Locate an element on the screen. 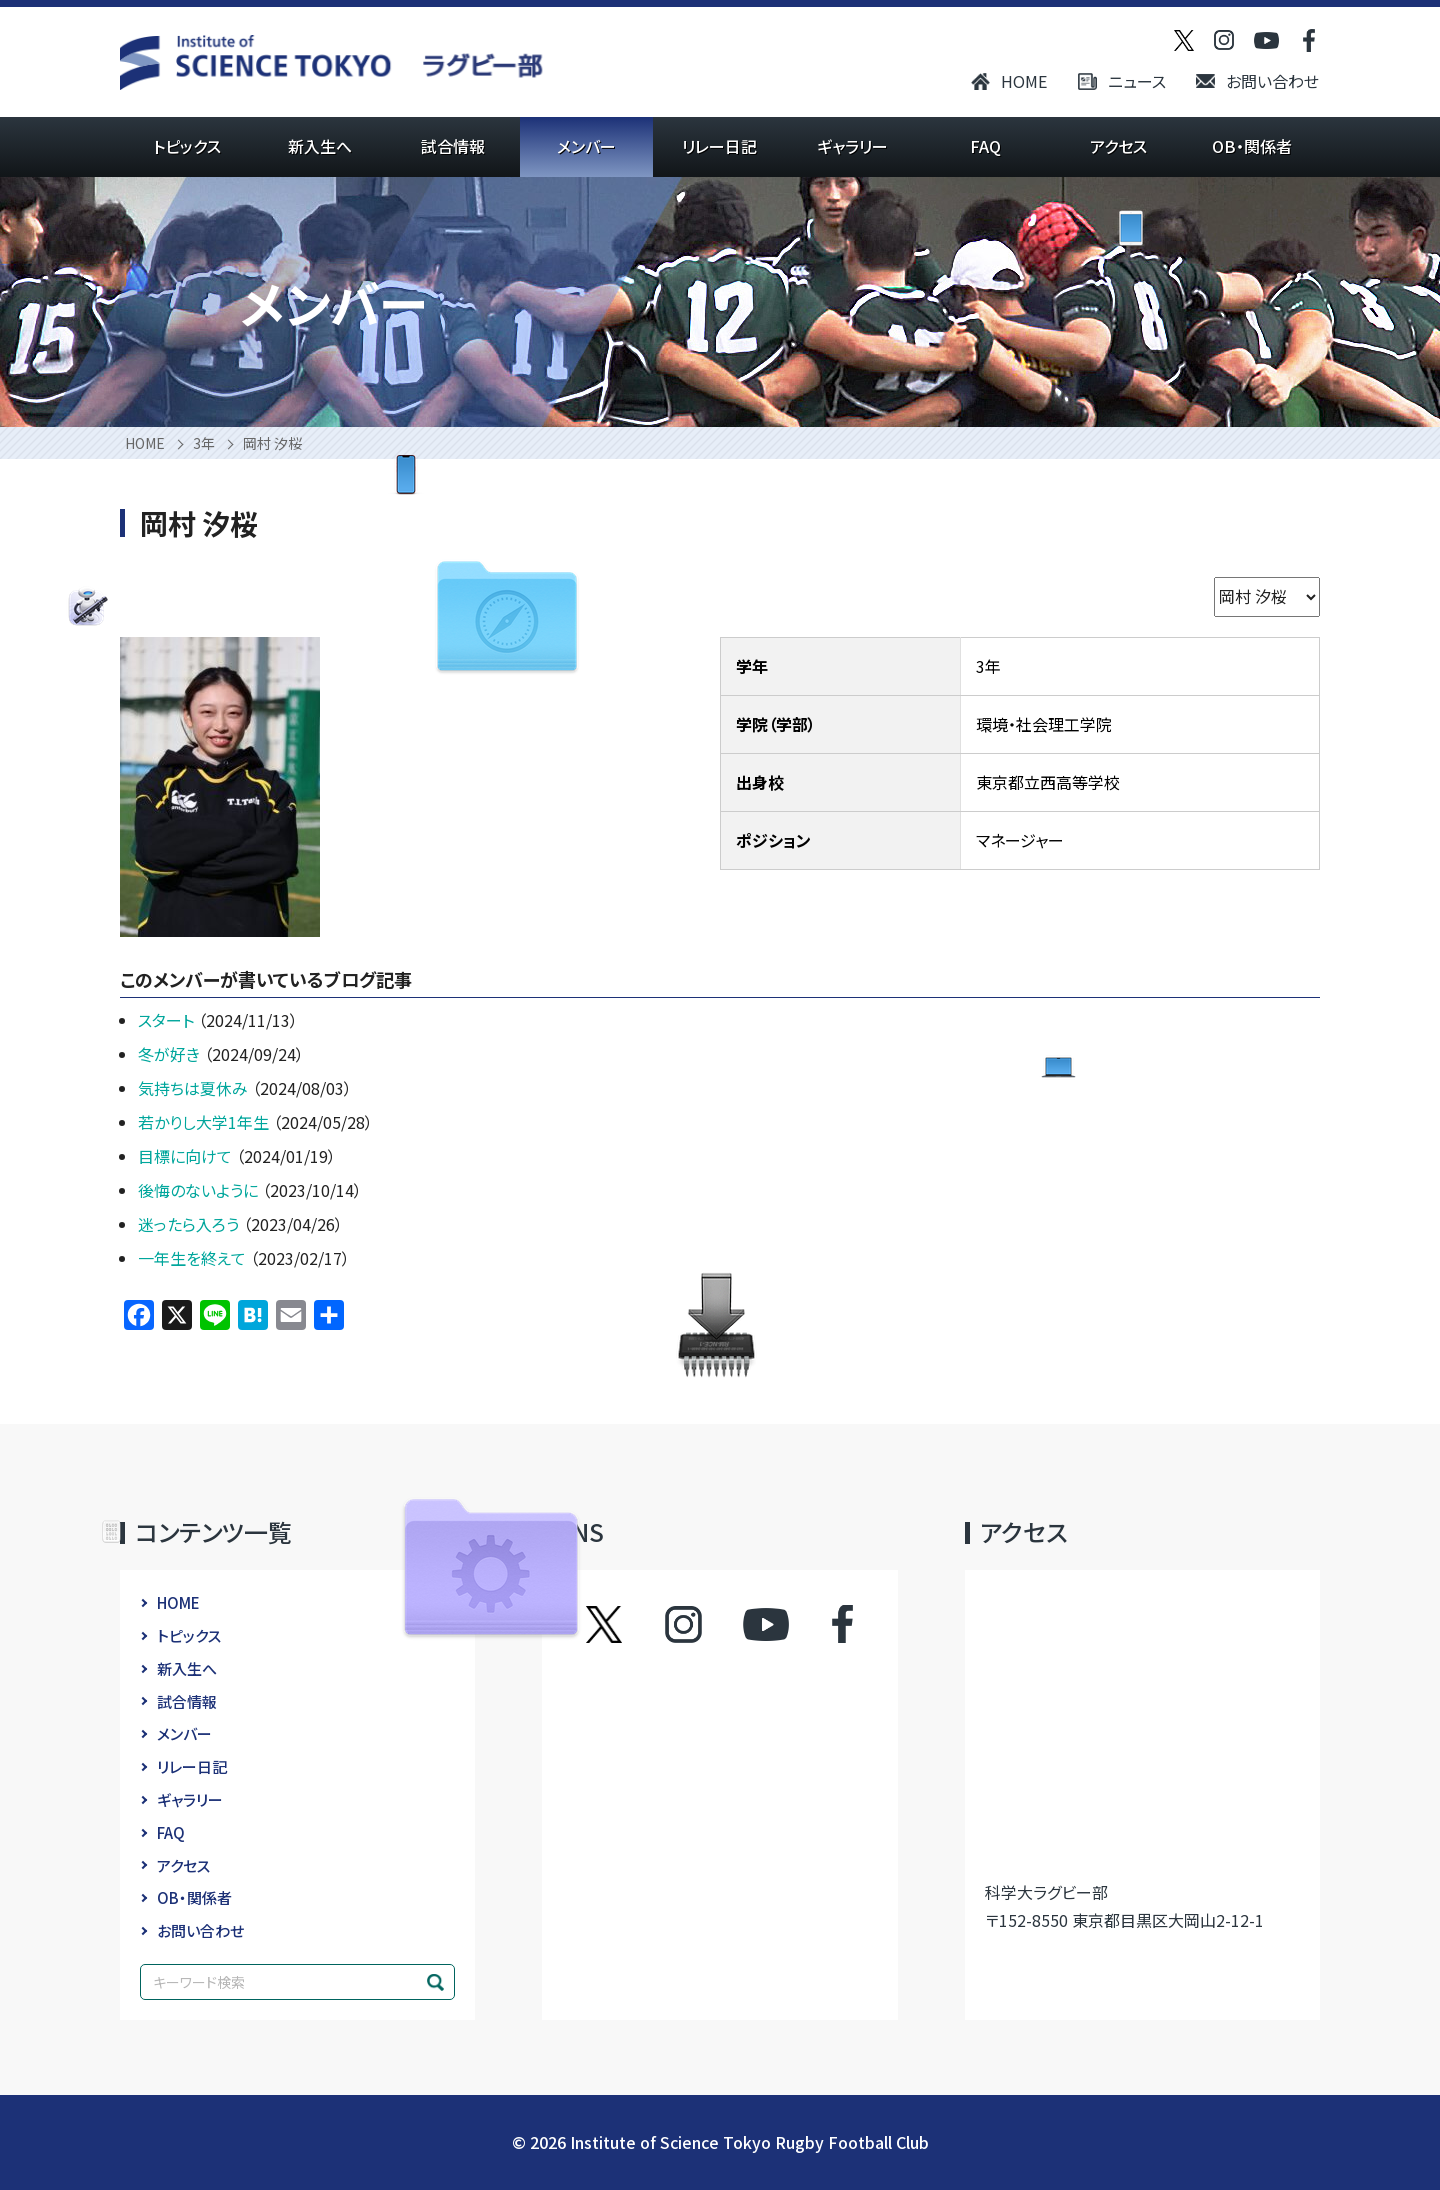 The width and height of the screenshot is (1440, 2190). indicates a Windows executable or downloadable program file is located at coordinates (111, 1531).